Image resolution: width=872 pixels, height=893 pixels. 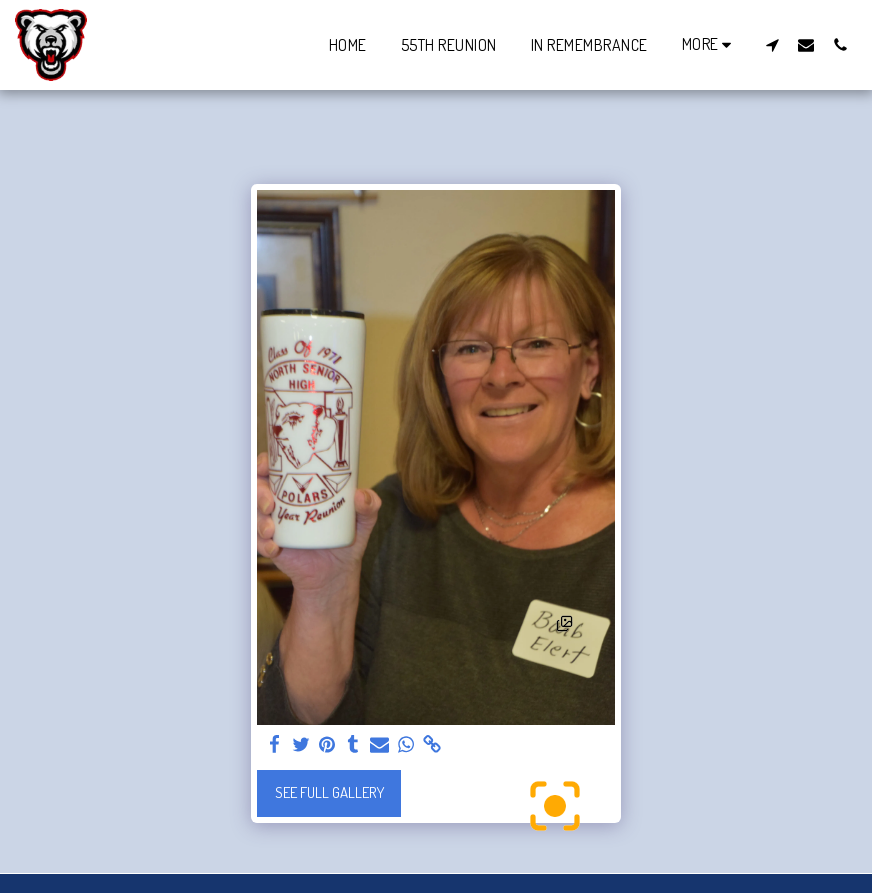 What do you see at coordinates (555, 806) in the screenshot?
I see `capture a photo or screenshot` at bounding box center [555, 806].